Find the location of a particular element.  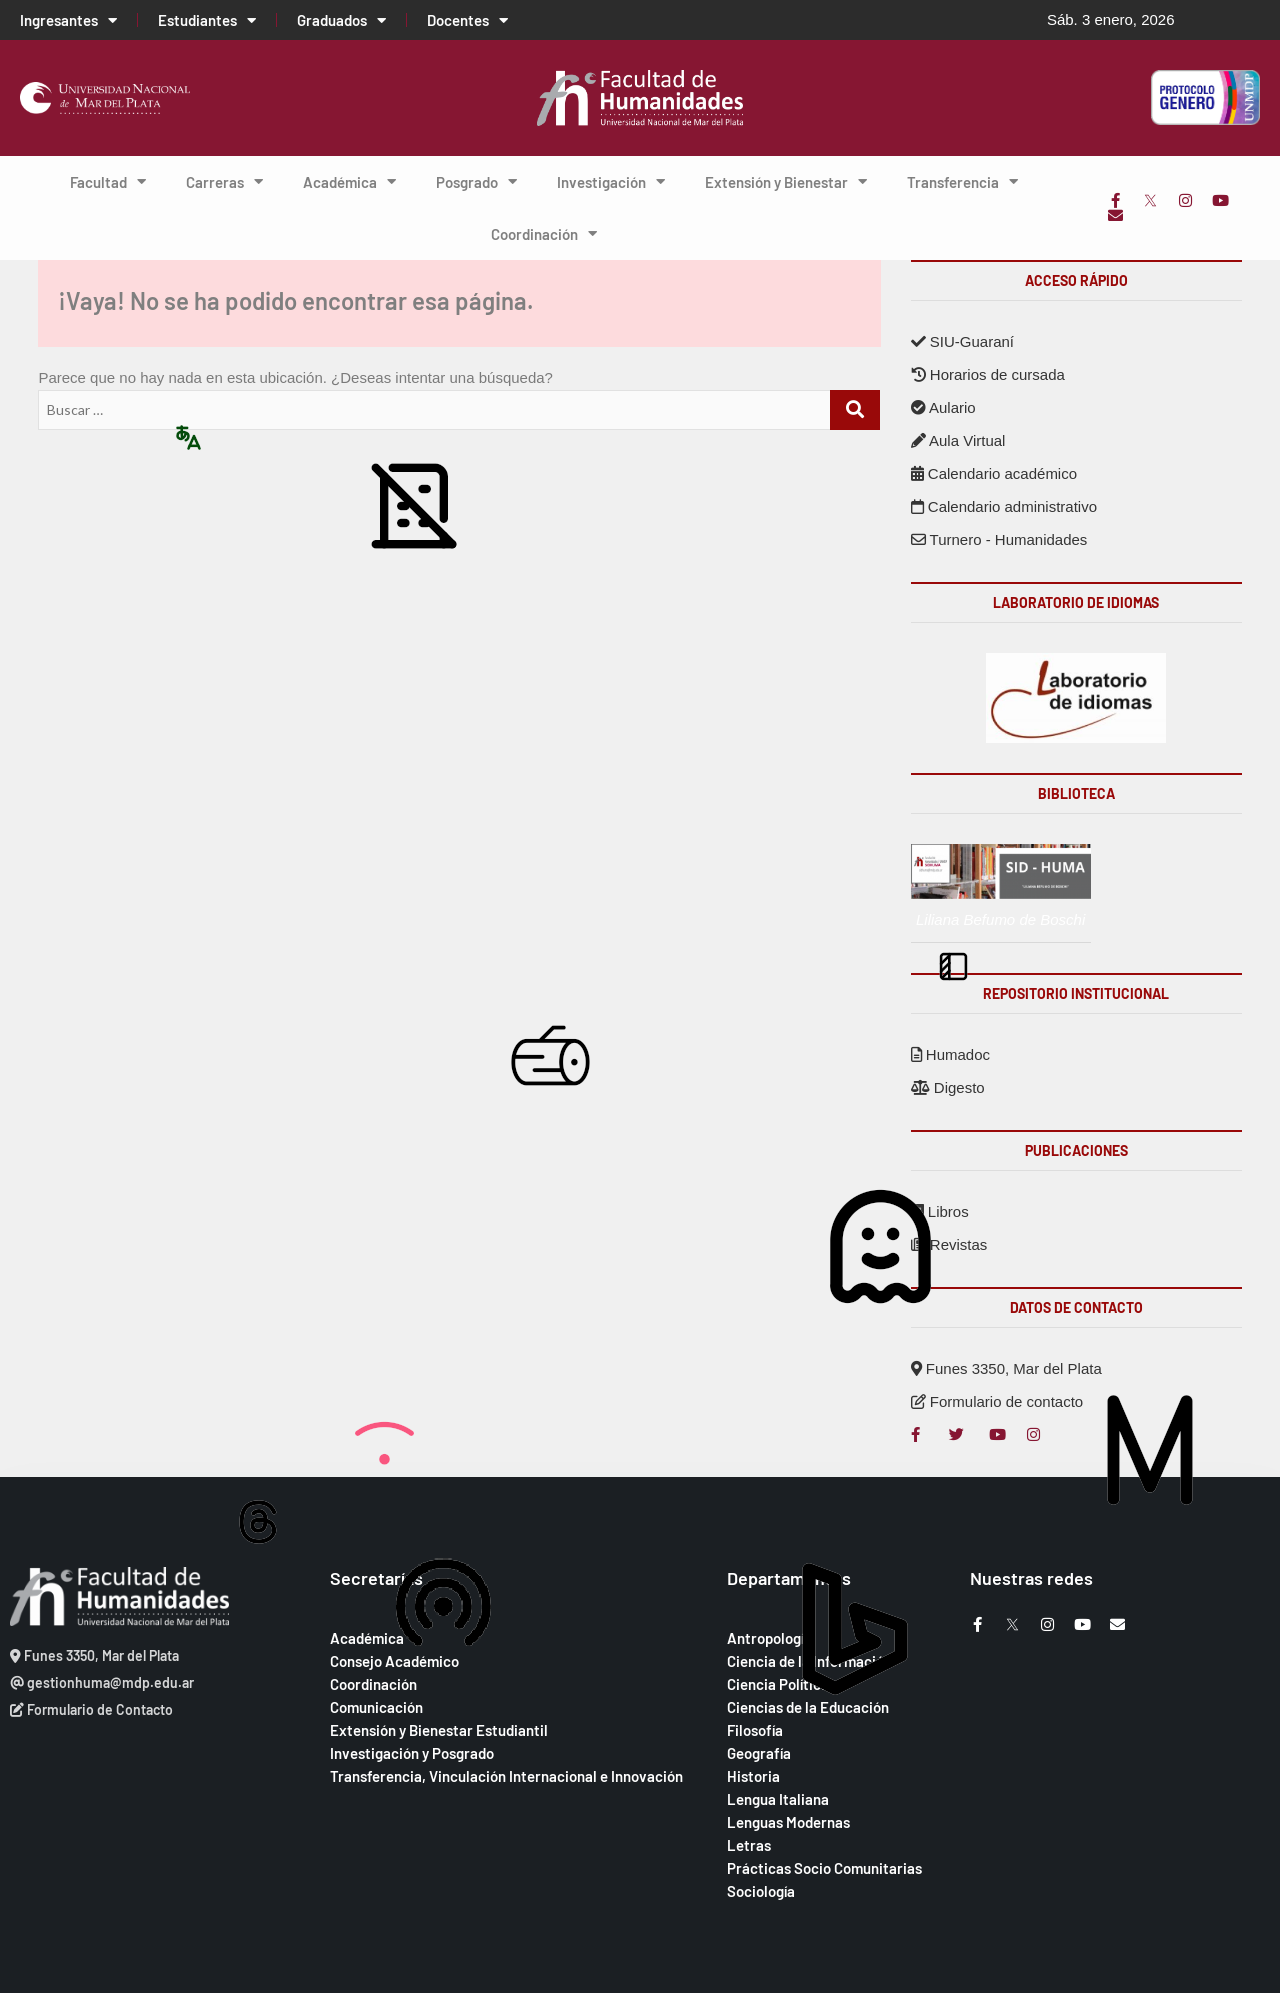

building or location unavailable is located at coordinates (414, 506).